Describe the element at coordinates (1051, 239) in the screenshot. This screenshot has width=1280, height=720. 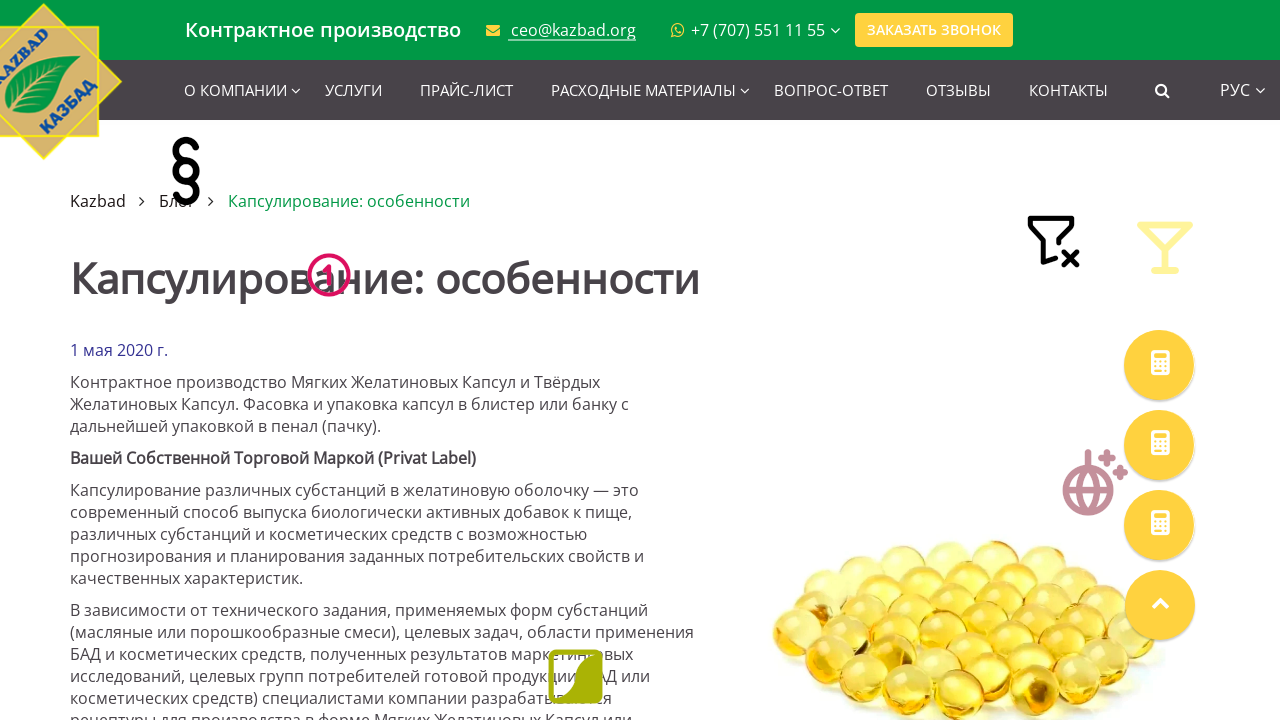
I see `clear all active filters` at that location.